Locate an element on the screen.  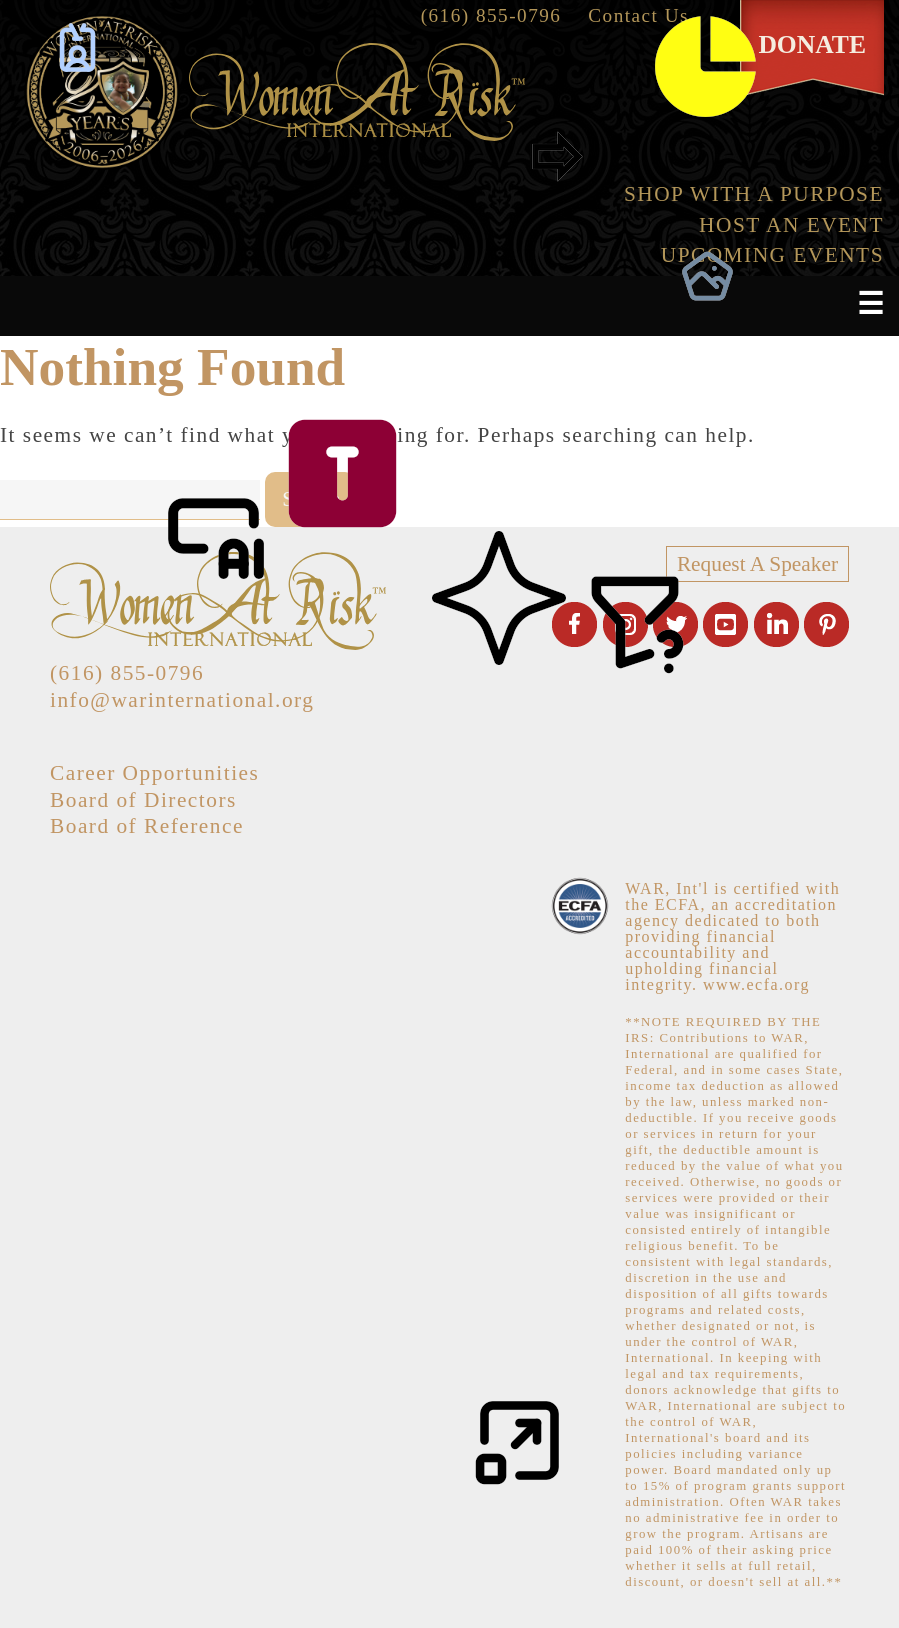
get help with filter options is located at coordinates (635, 620).